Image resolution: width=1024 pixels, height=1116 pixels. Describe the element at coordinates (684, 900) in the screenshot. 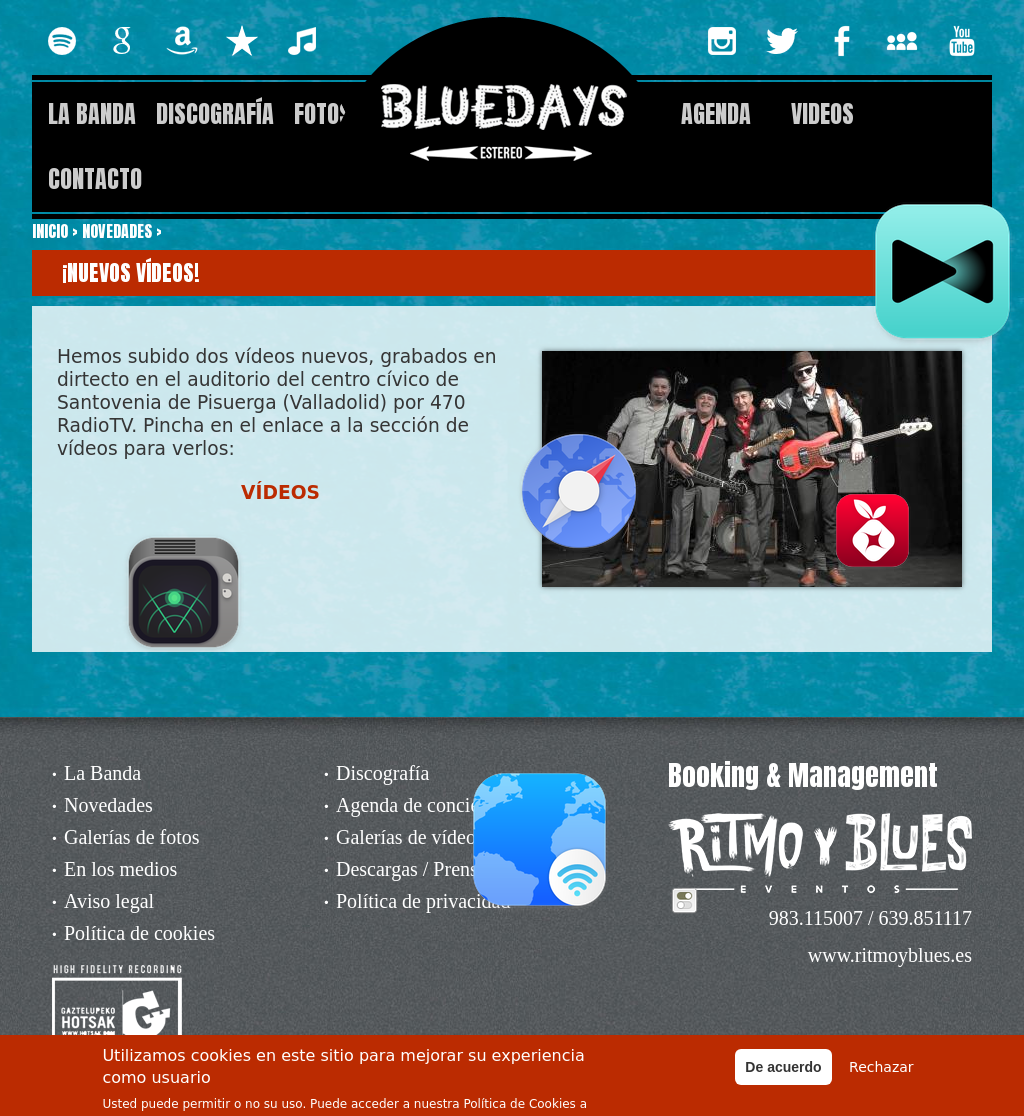

I see `open desktop preferences or settings` at that location.